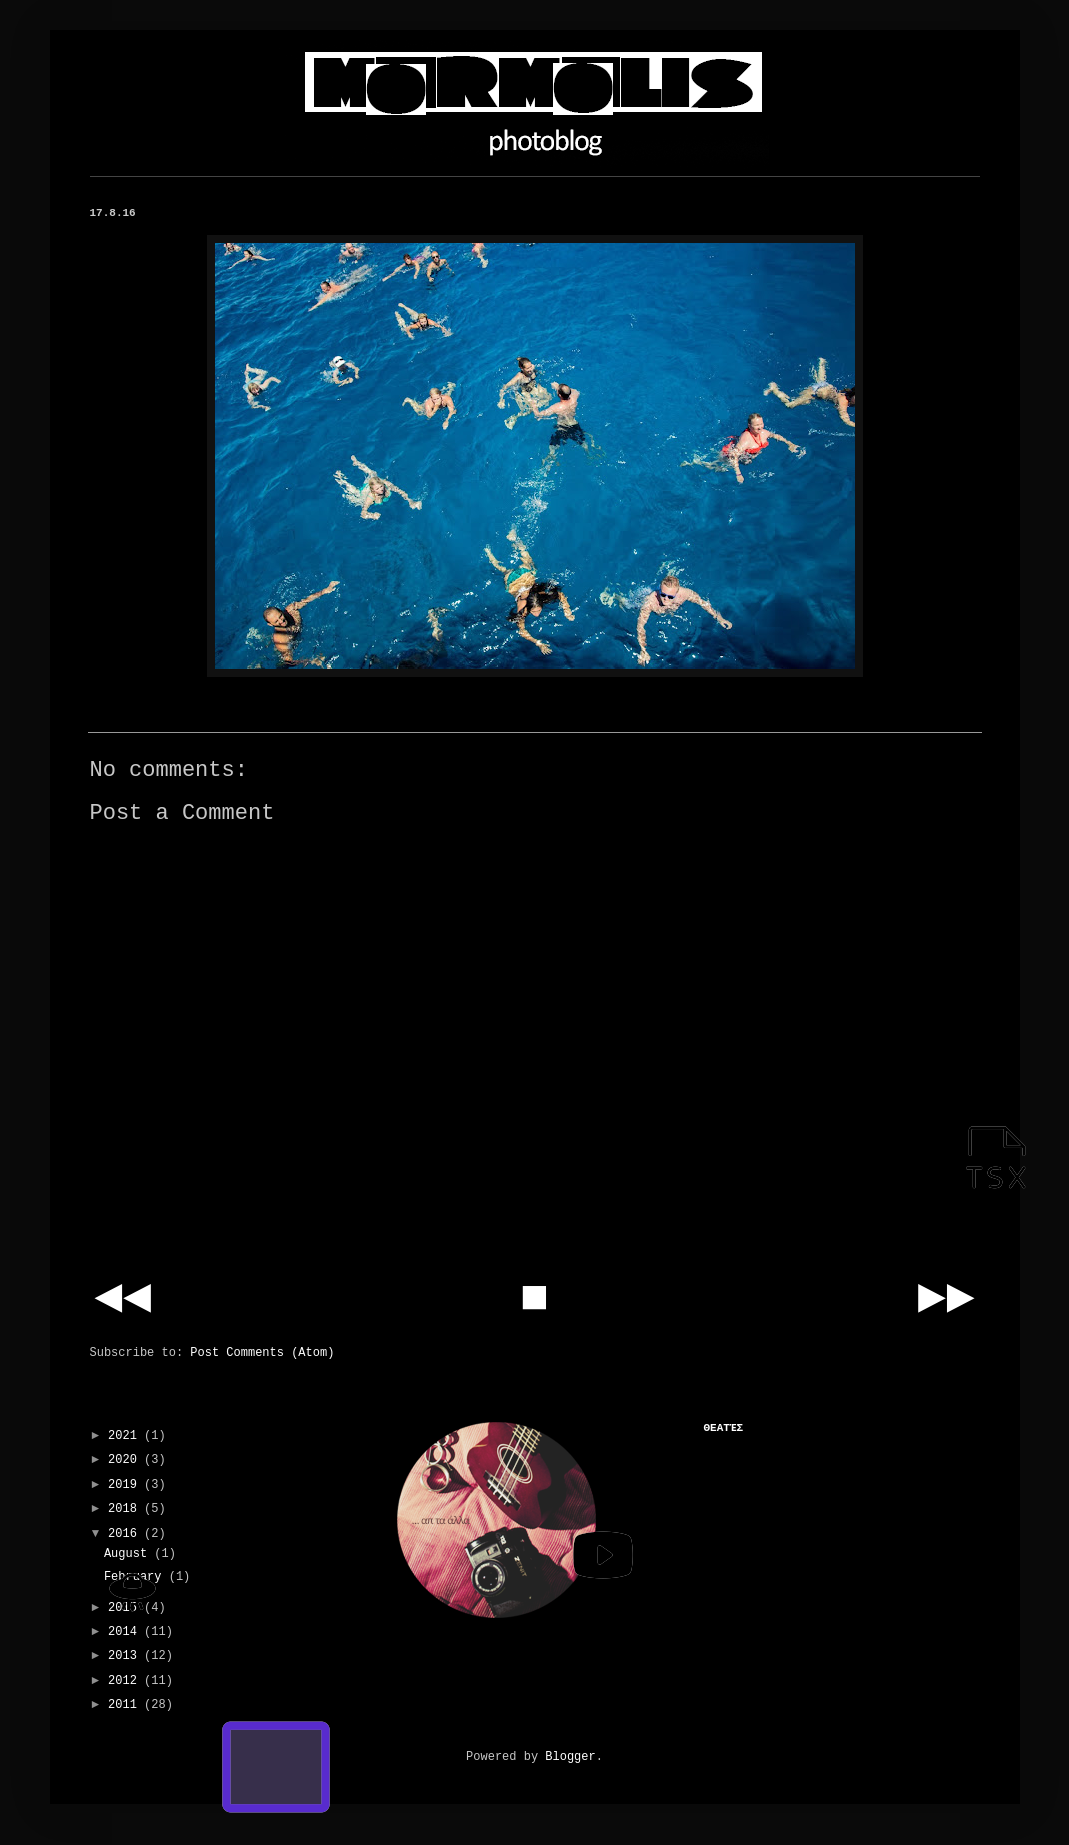  I want to click on open a typescript react component file, so click(997, 1160).